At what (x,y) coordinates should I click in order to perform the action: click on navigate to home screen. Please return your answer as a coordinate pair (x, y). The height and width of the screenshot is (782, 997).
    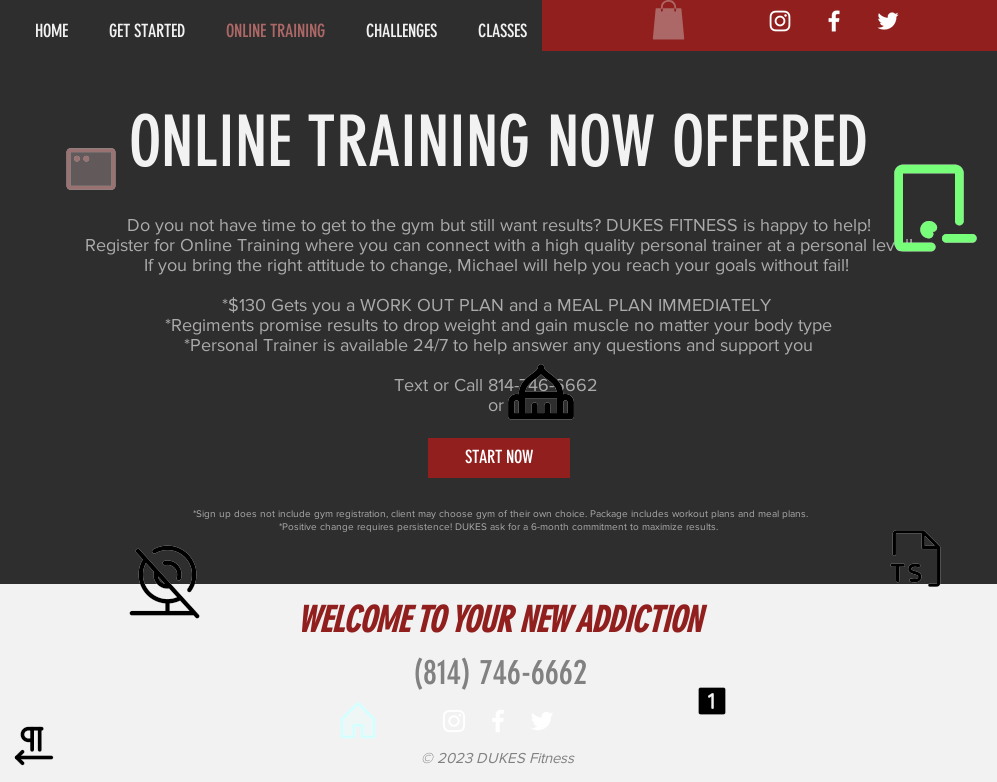
    Looking at the image, I should click on (358, 721).